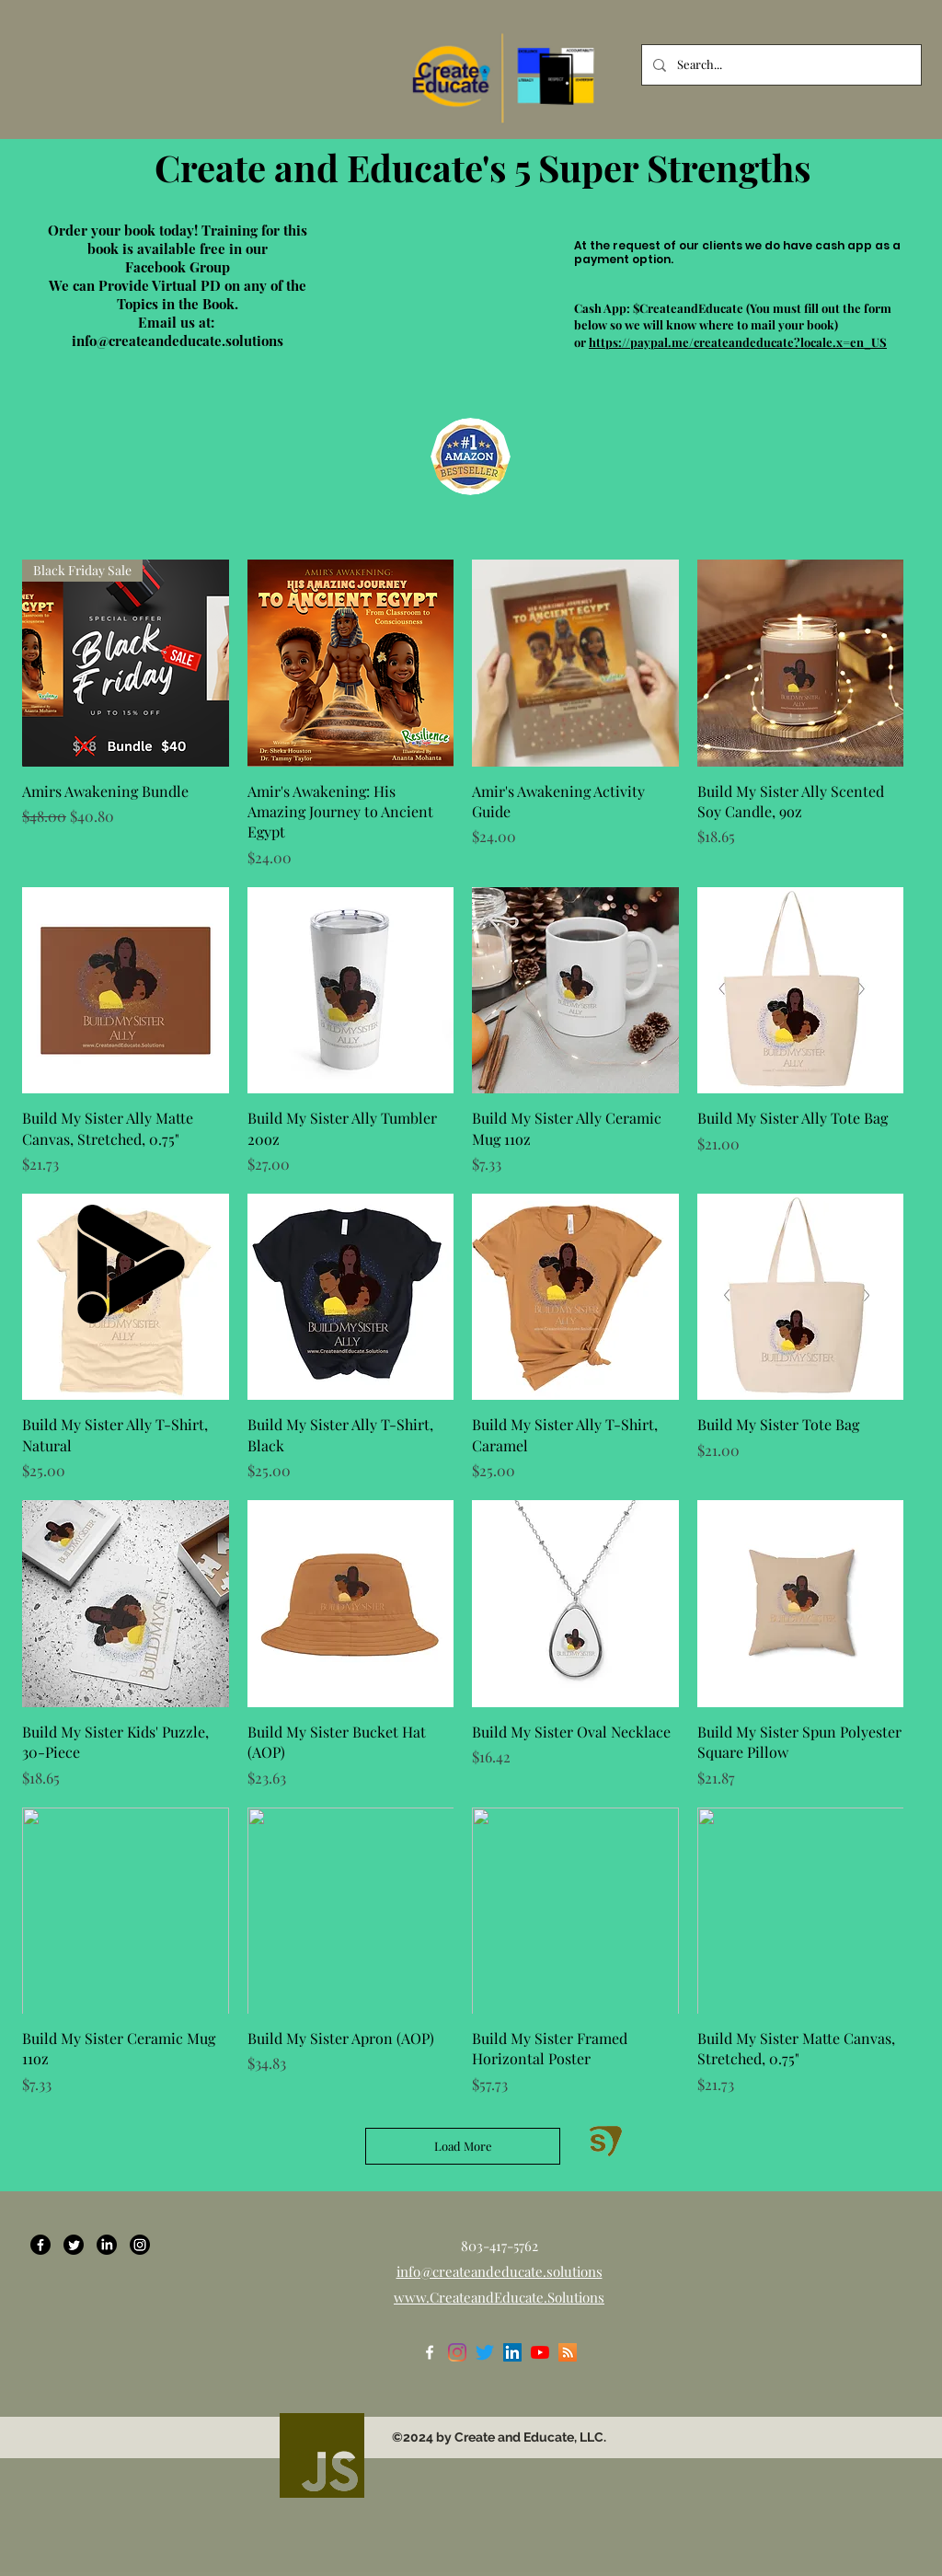 The height and width of the screenshot is (2576, 942). Describe the element at coordinates (605, 2141) in the screenshot. I see `source engine logo` at that location.